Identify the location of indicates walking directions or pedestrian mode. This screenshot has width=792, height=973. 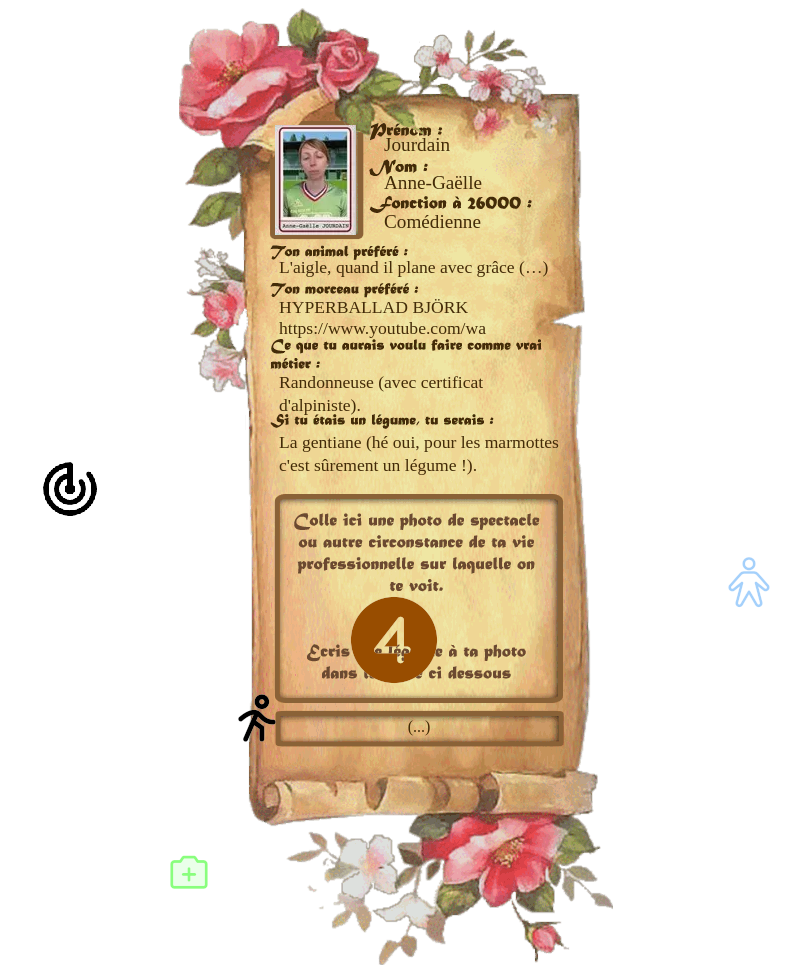
(257, 718).